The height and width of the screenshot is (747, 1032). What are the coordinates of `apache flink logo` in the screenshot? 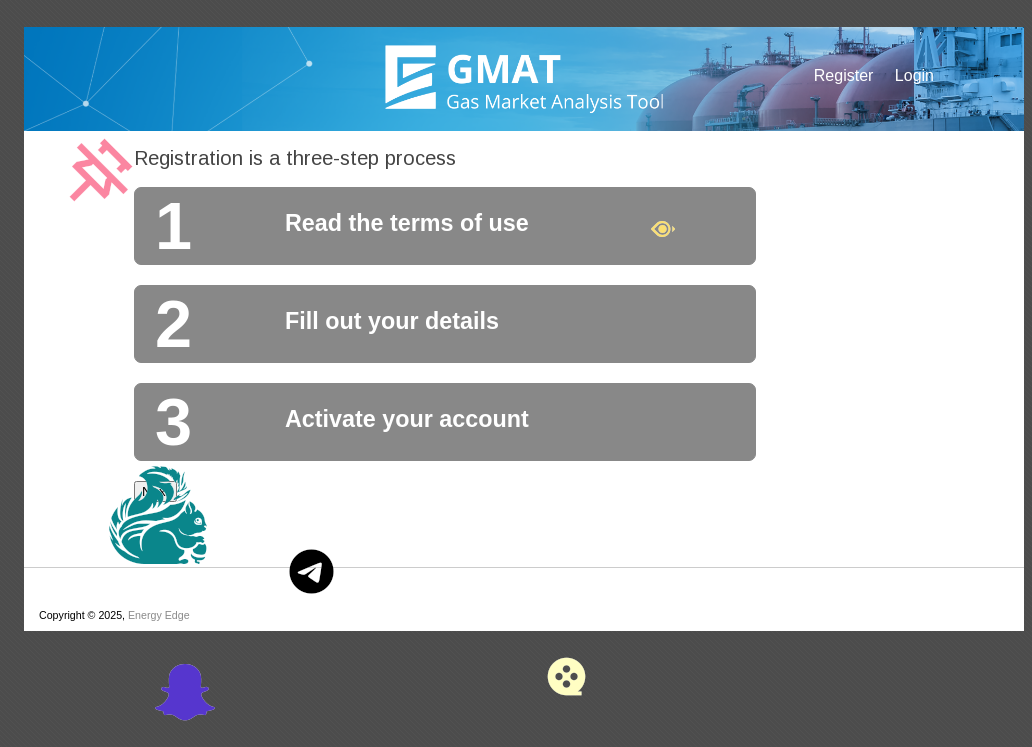 It's located at (158, 515).